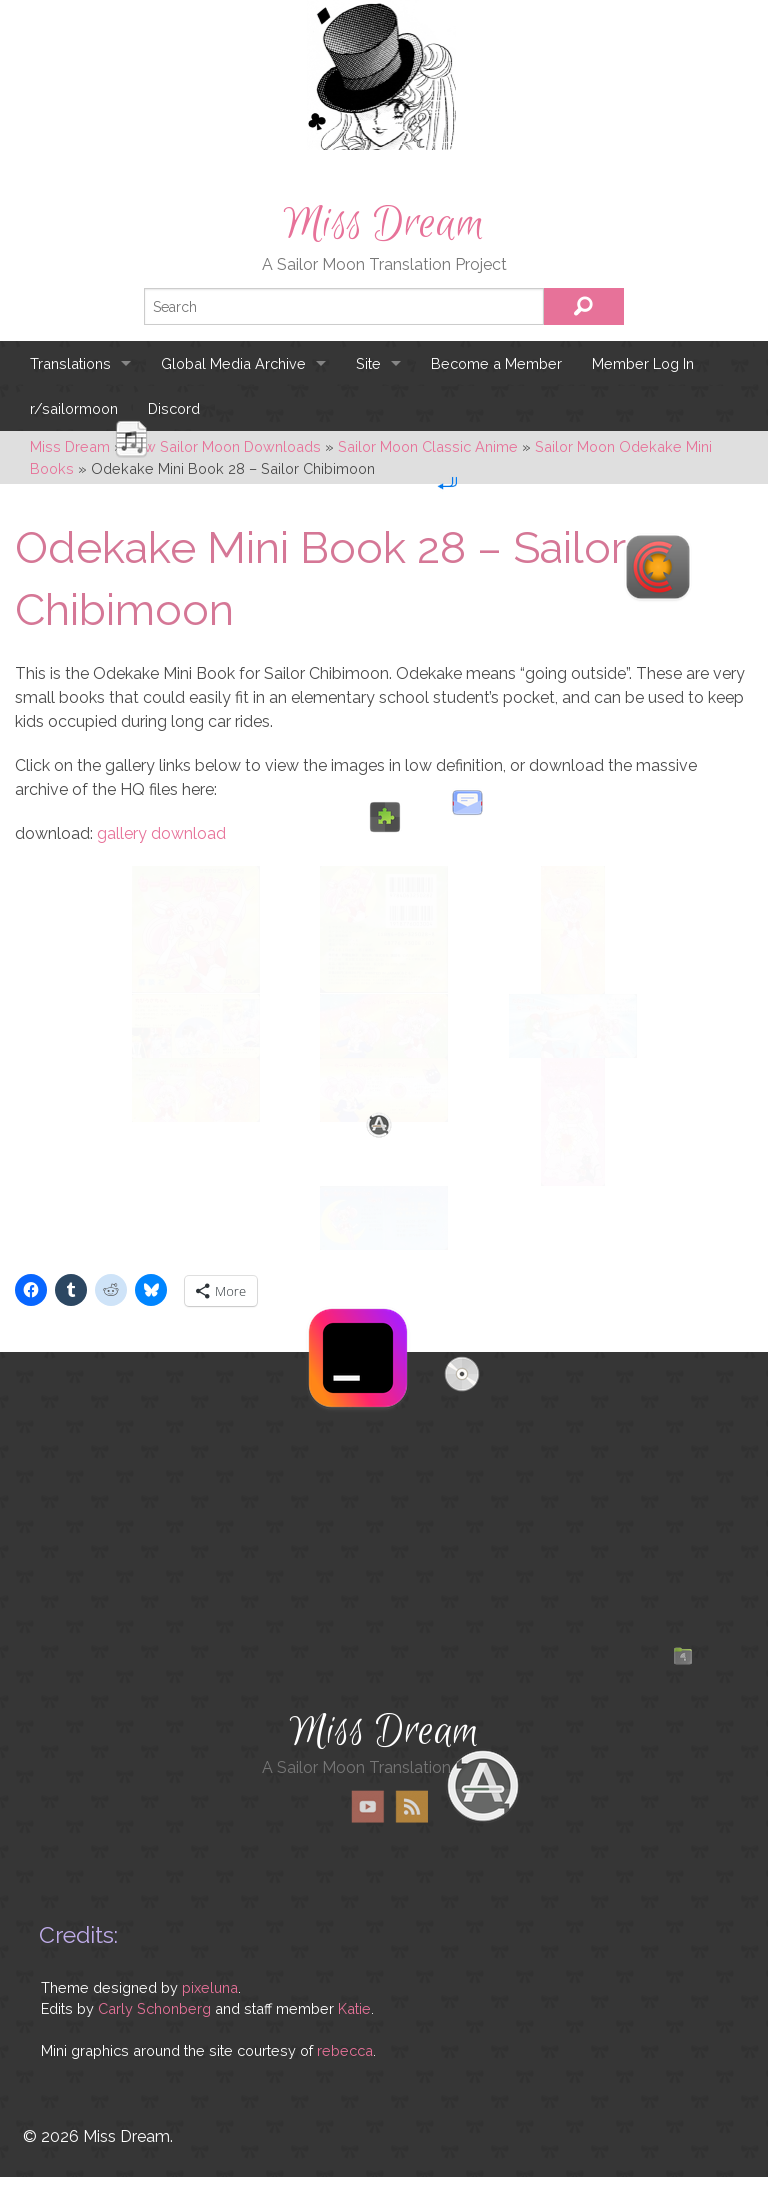 The height and width of the screenshot is (2193, 768). I want to click on reply to all recipients of an email, so click(447, 482).